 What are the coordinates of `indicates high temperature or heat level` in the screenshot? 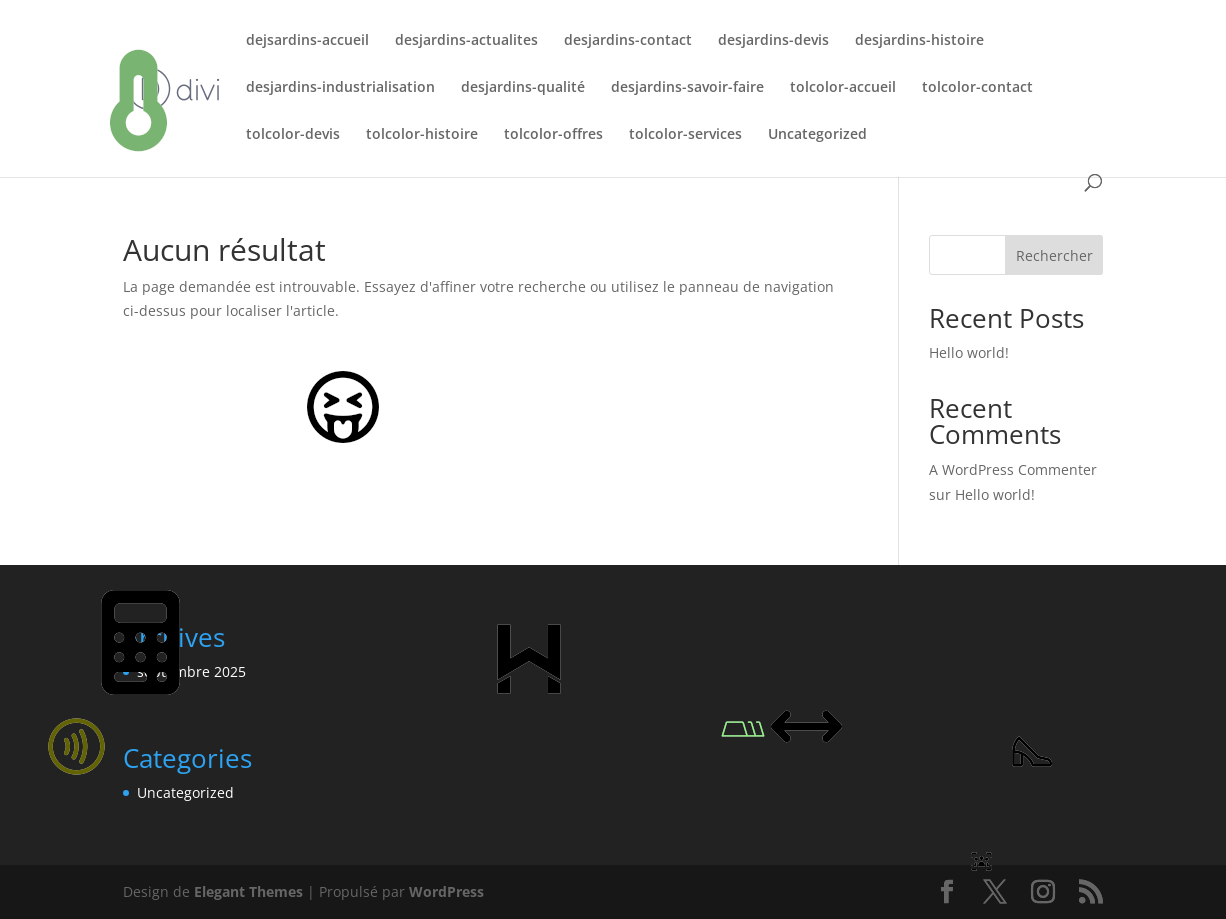 It's located at (138, 100).